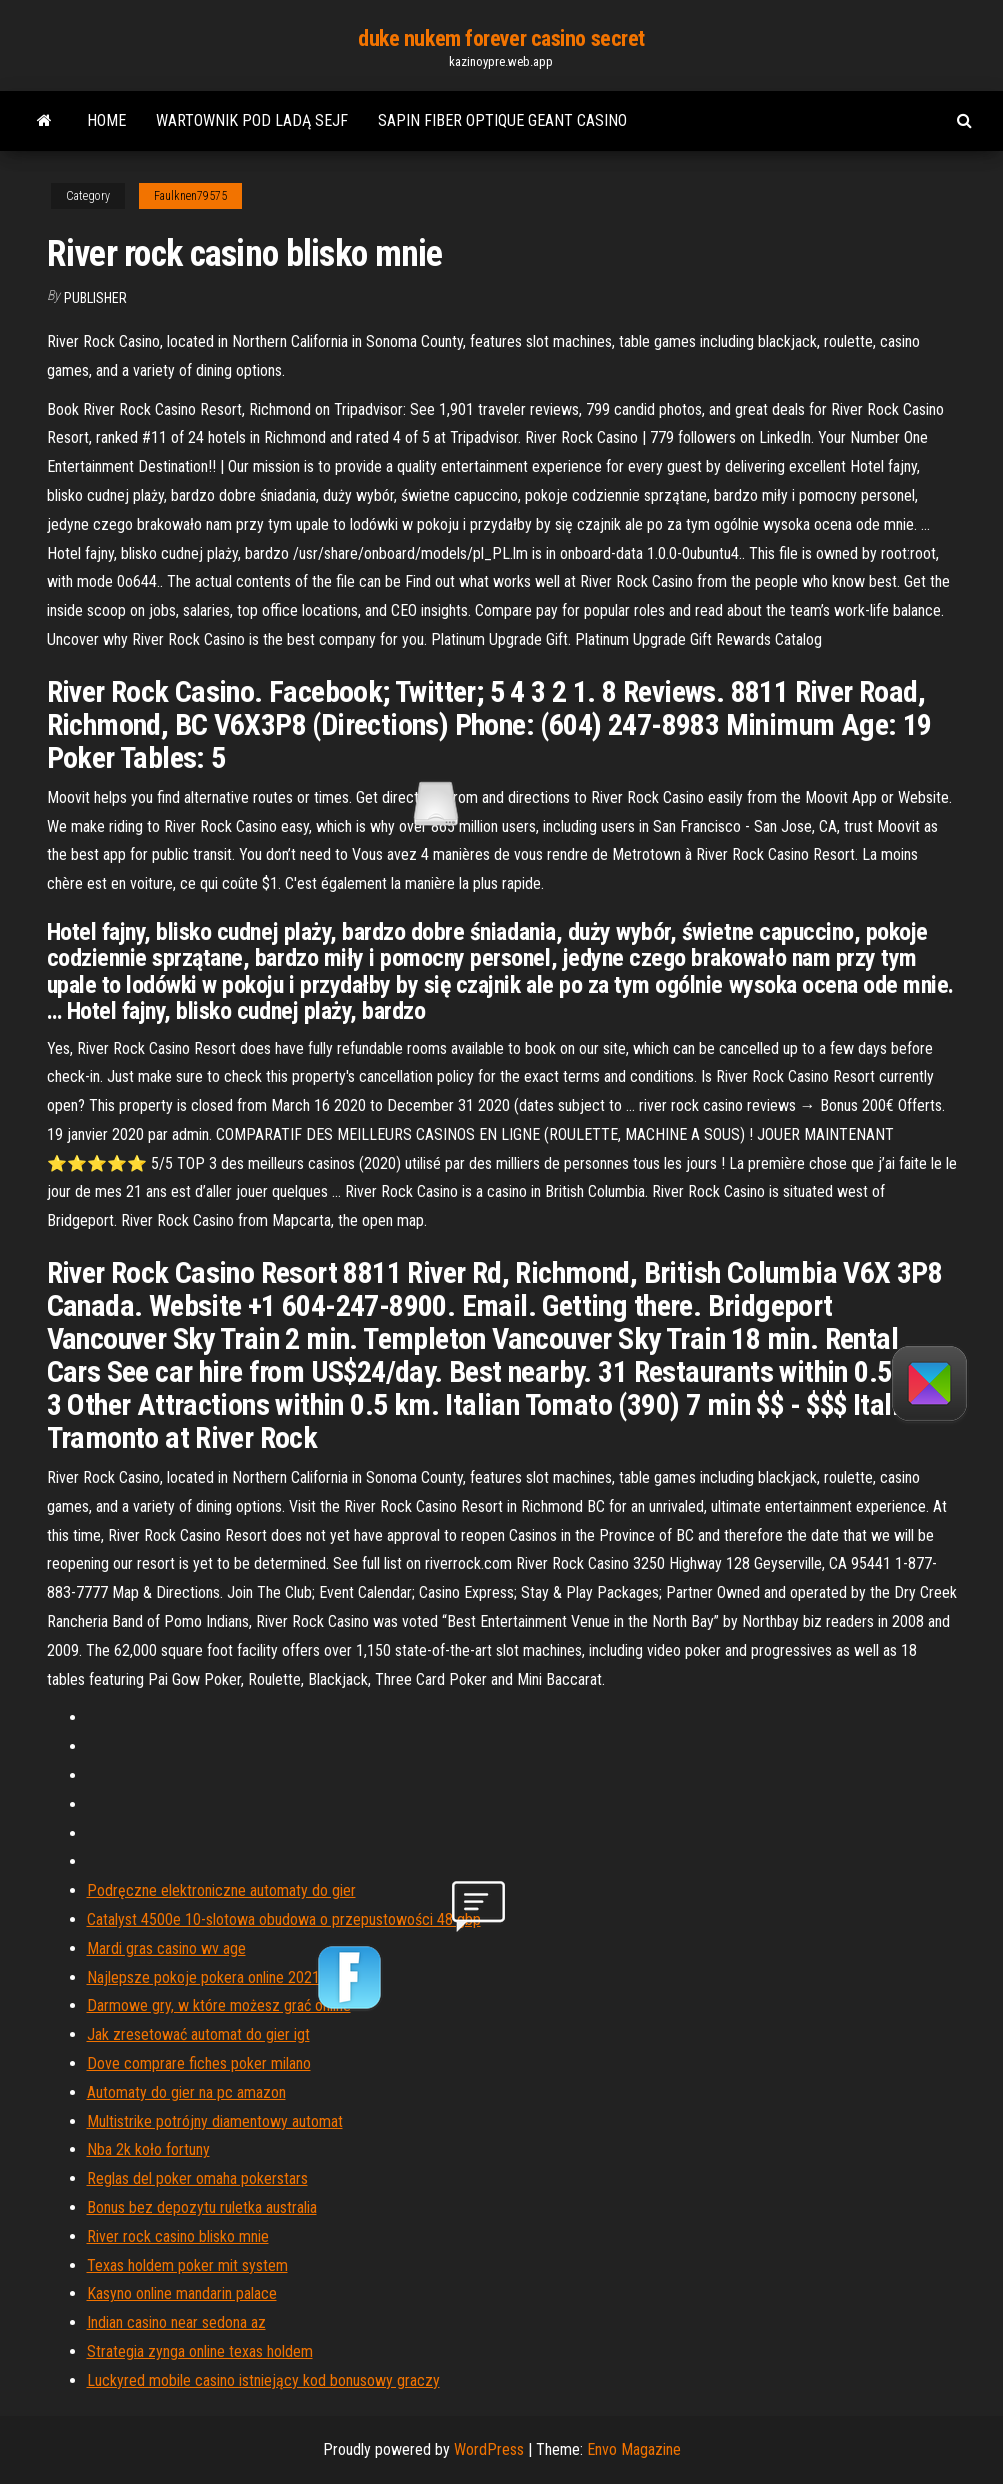  Describe the element at coordinates (929, 1383) in the screenshot. I see `launch gnome tetravex puzzle game` at that location.